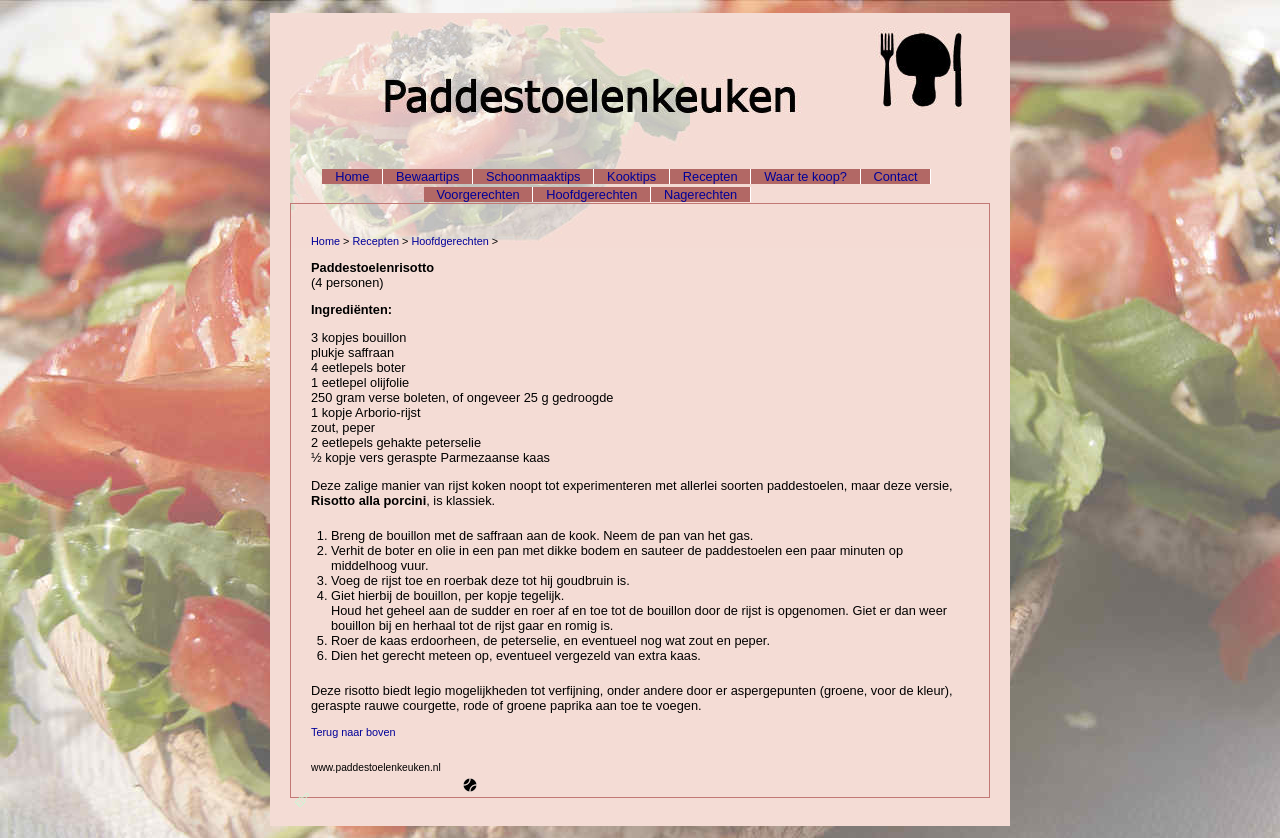 This screenshot has height=838, width=1280. What do you see at coordinates (470, 785) in the screenshot?
I see `access tennis or racquet sports features` at bounding box center [470, 785].